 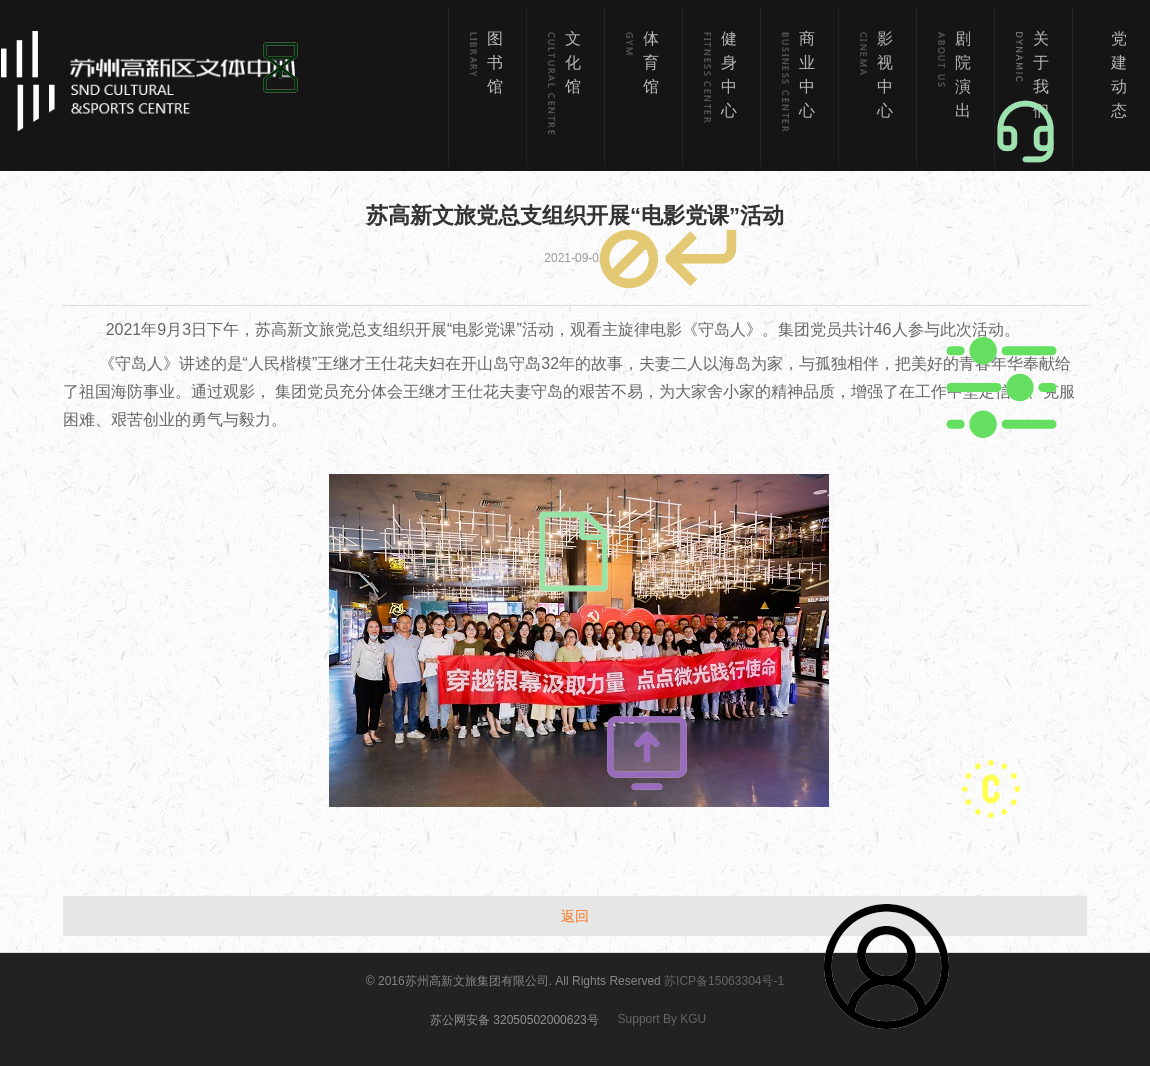 What do you see at coordinates (1025, 131) in the screenshot?
I see `contact customer support` at bounding box center [1025, 131].